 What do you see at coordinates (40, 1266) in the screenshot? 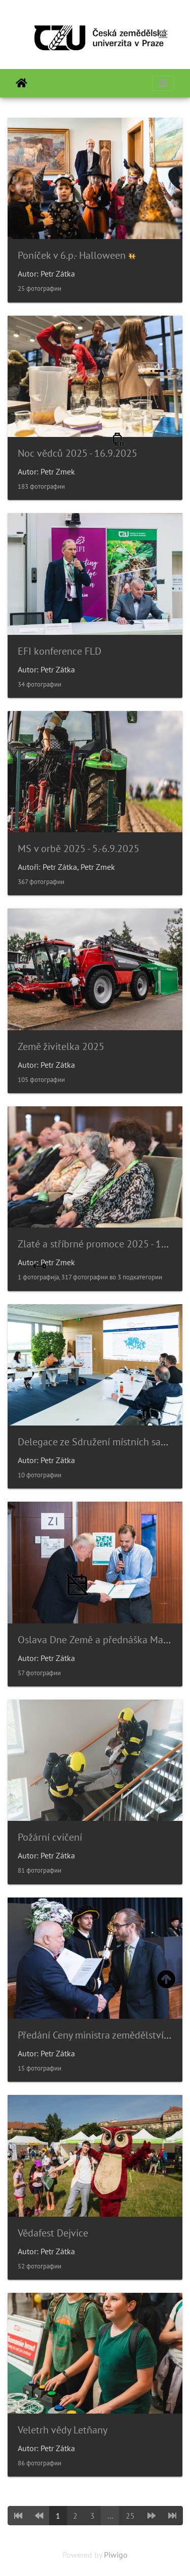
I see `go back to previous screen` at bounding box center [40, 1266].